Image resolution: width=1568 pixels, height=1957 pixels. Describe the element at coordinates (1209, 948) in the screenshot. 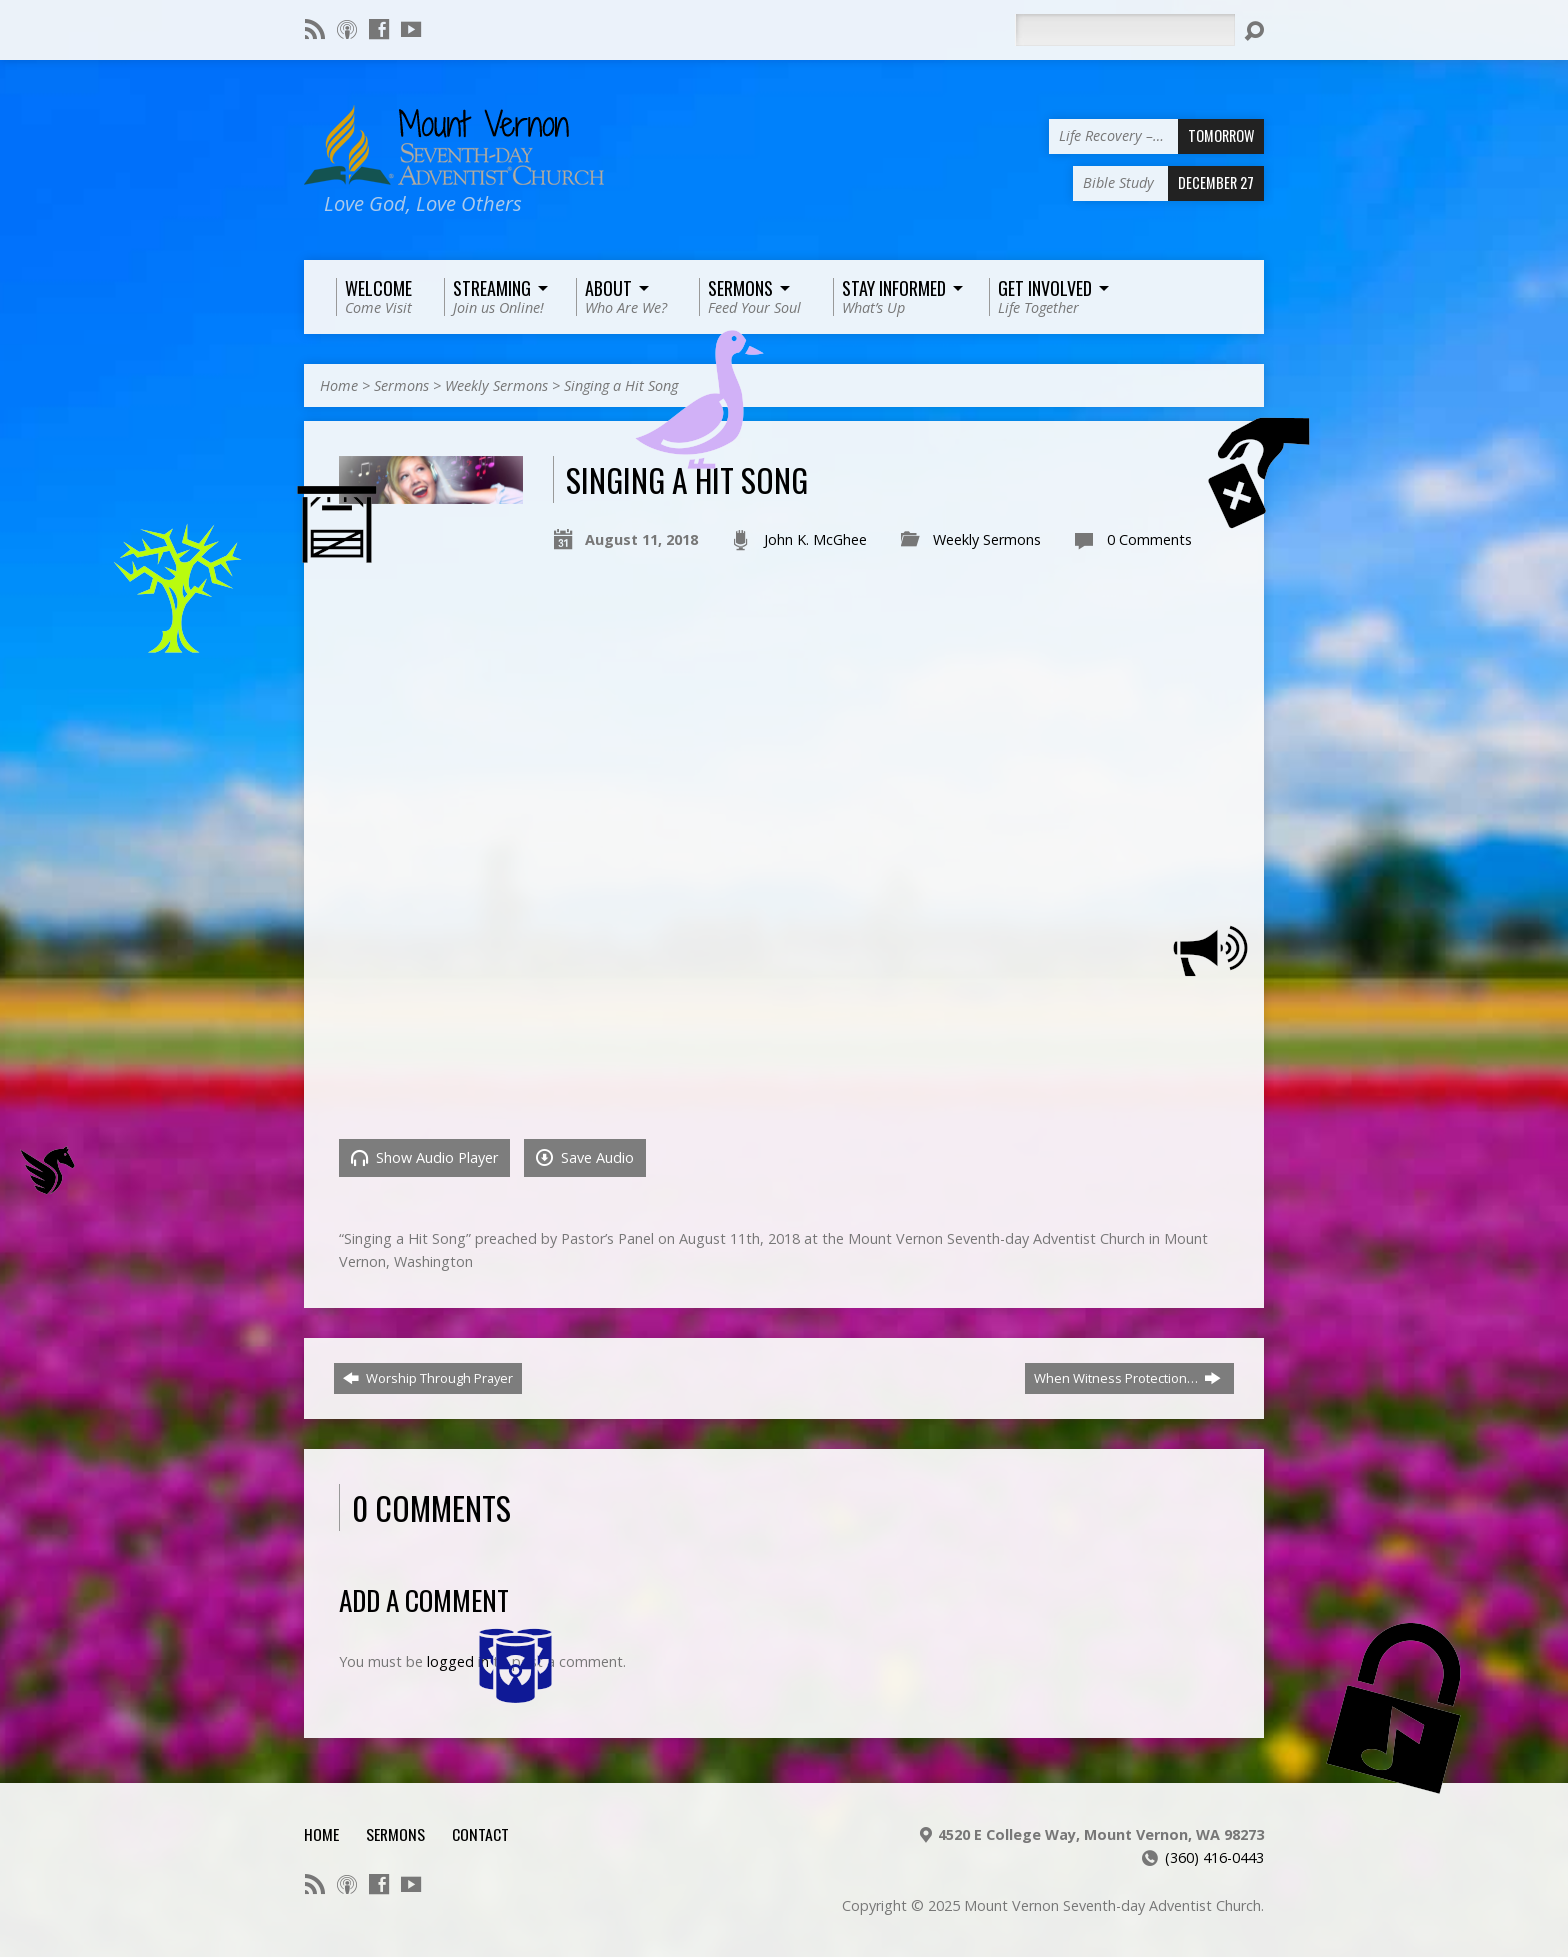

I see `make an announcement or broadcast` at that location.